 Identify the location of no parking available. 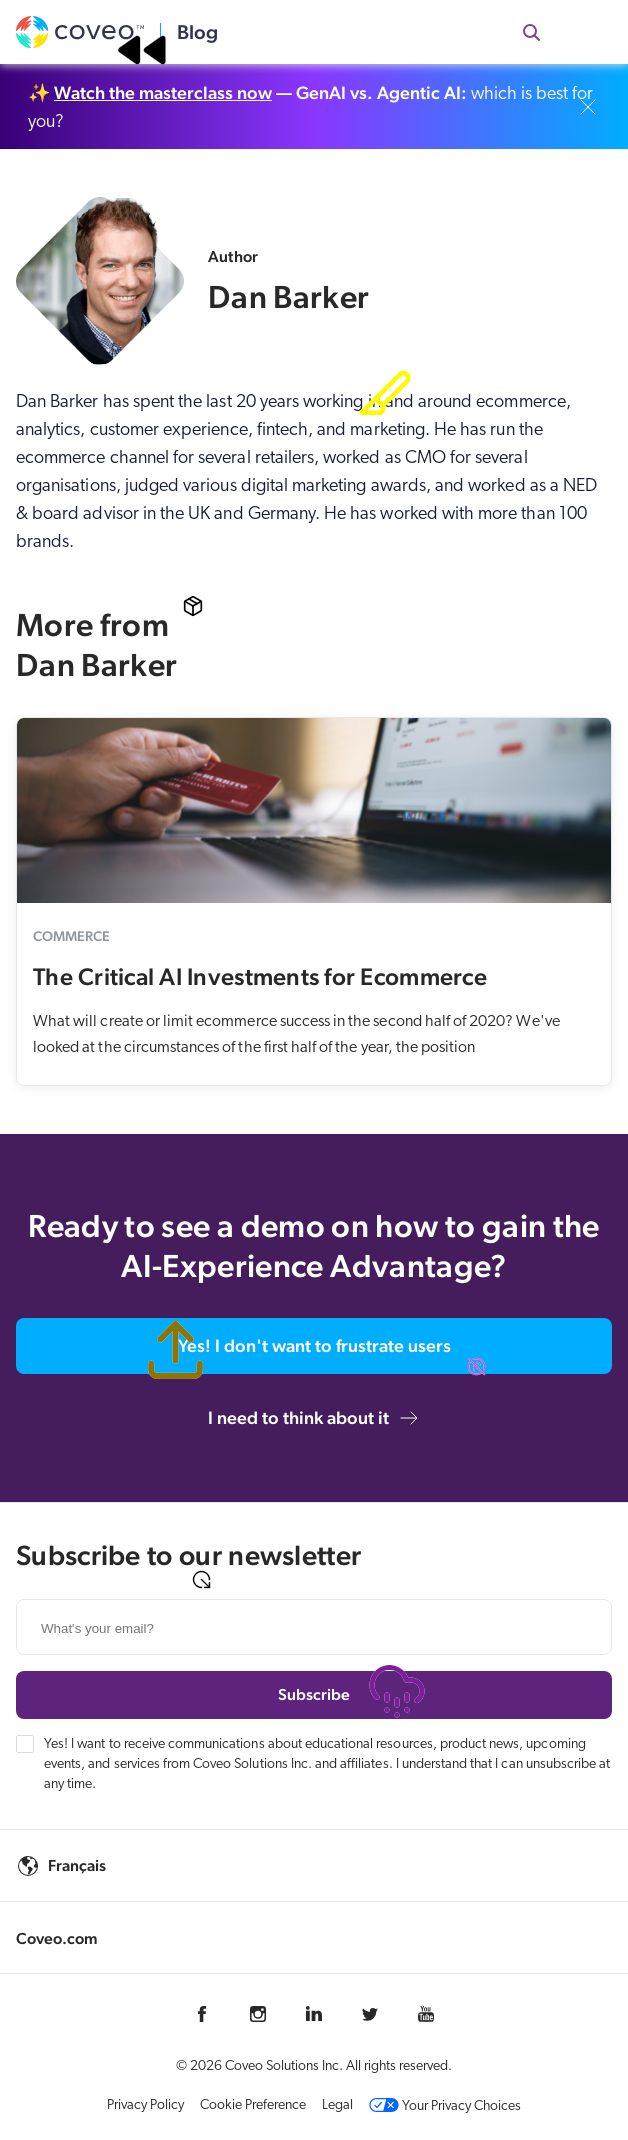
(476, 1366).